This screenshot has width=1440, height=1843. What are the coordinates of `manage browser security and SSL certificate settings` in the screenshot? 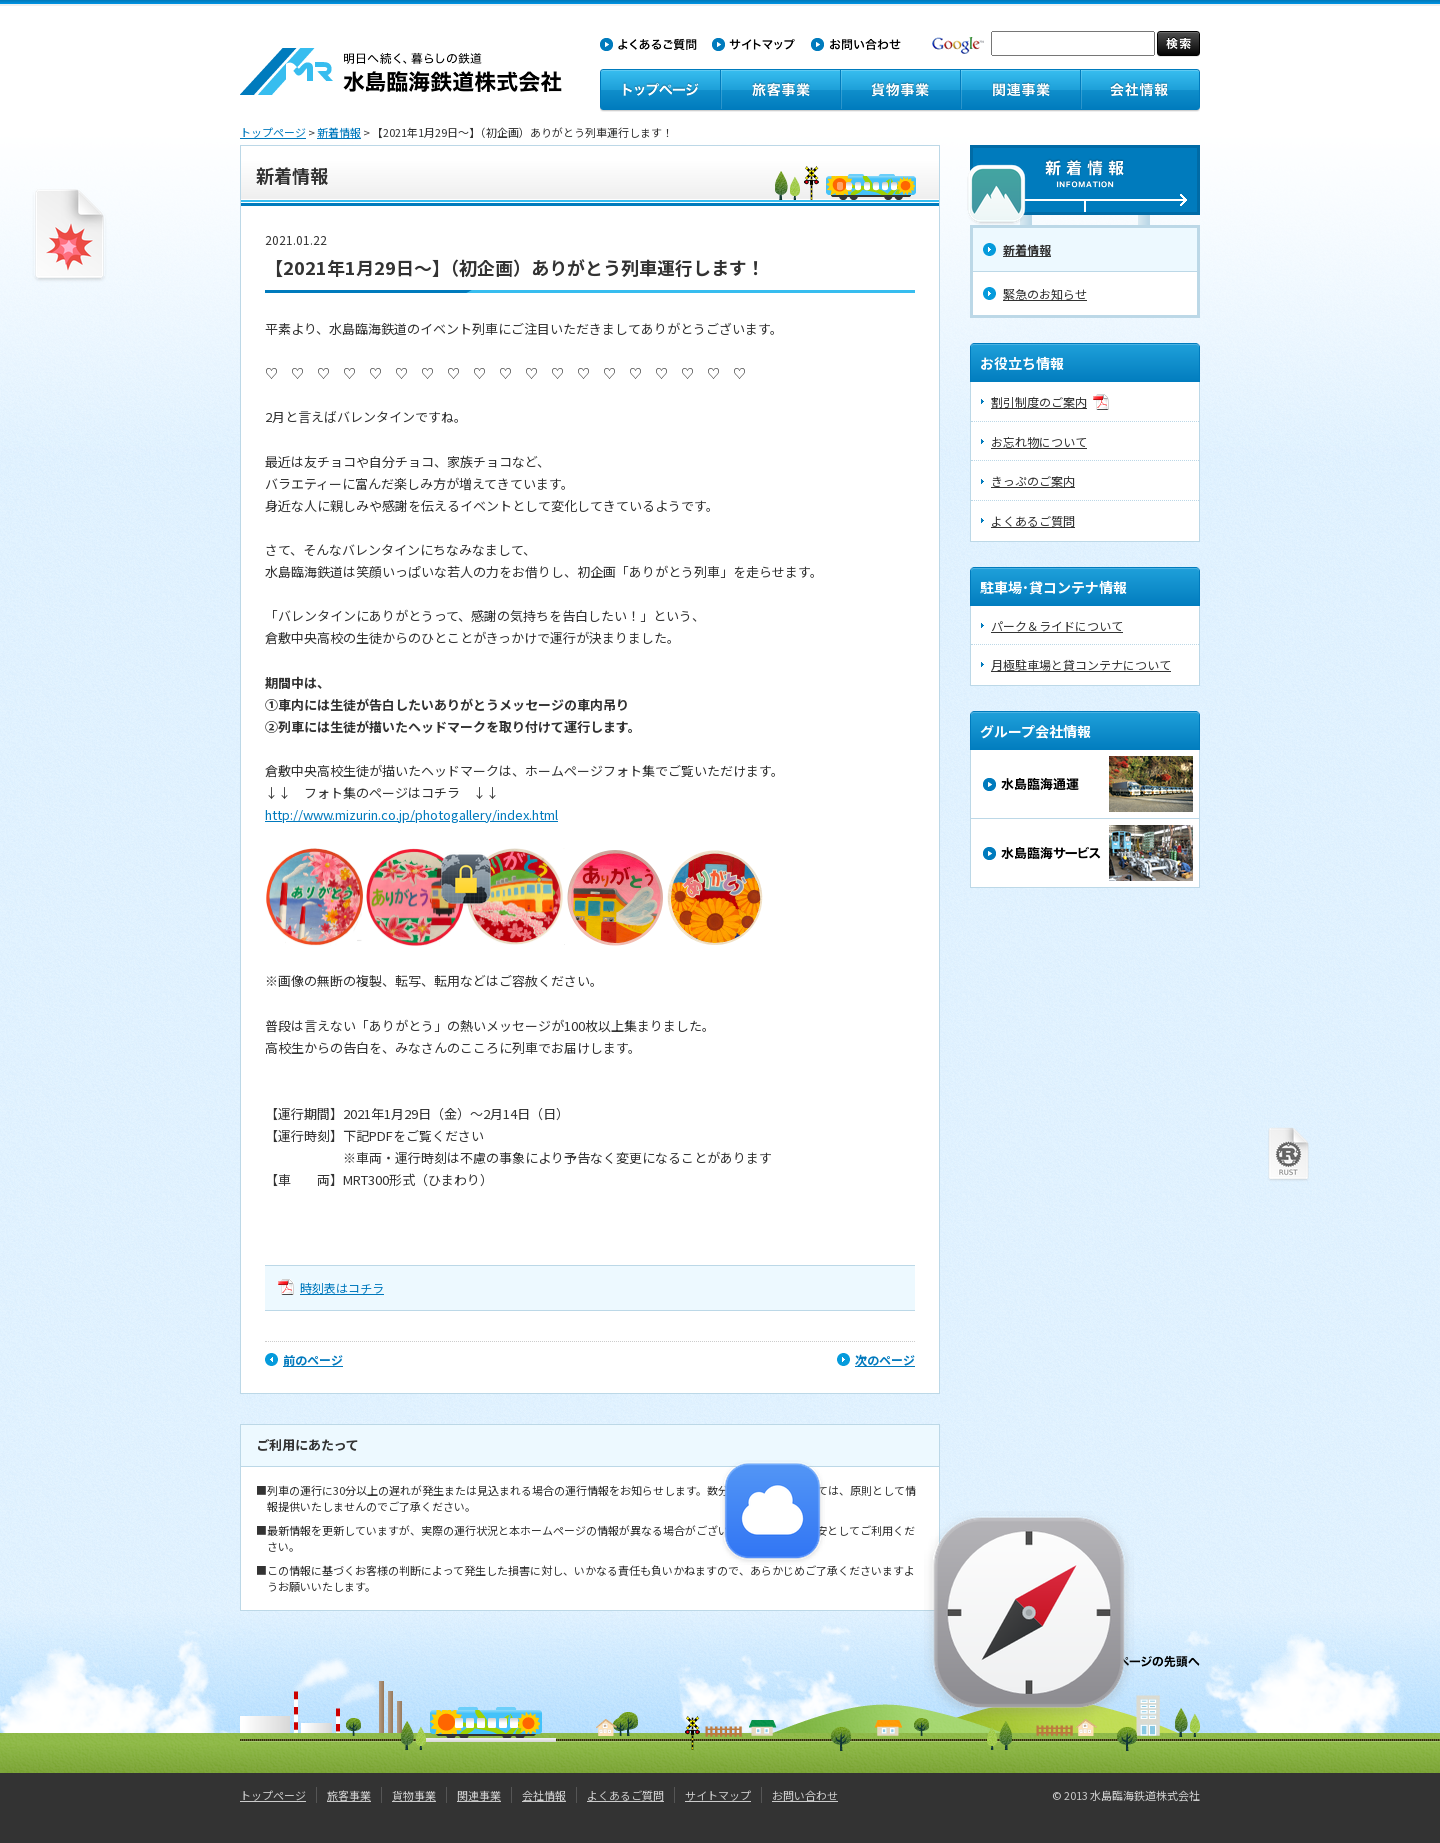 It's located at (466, 879).